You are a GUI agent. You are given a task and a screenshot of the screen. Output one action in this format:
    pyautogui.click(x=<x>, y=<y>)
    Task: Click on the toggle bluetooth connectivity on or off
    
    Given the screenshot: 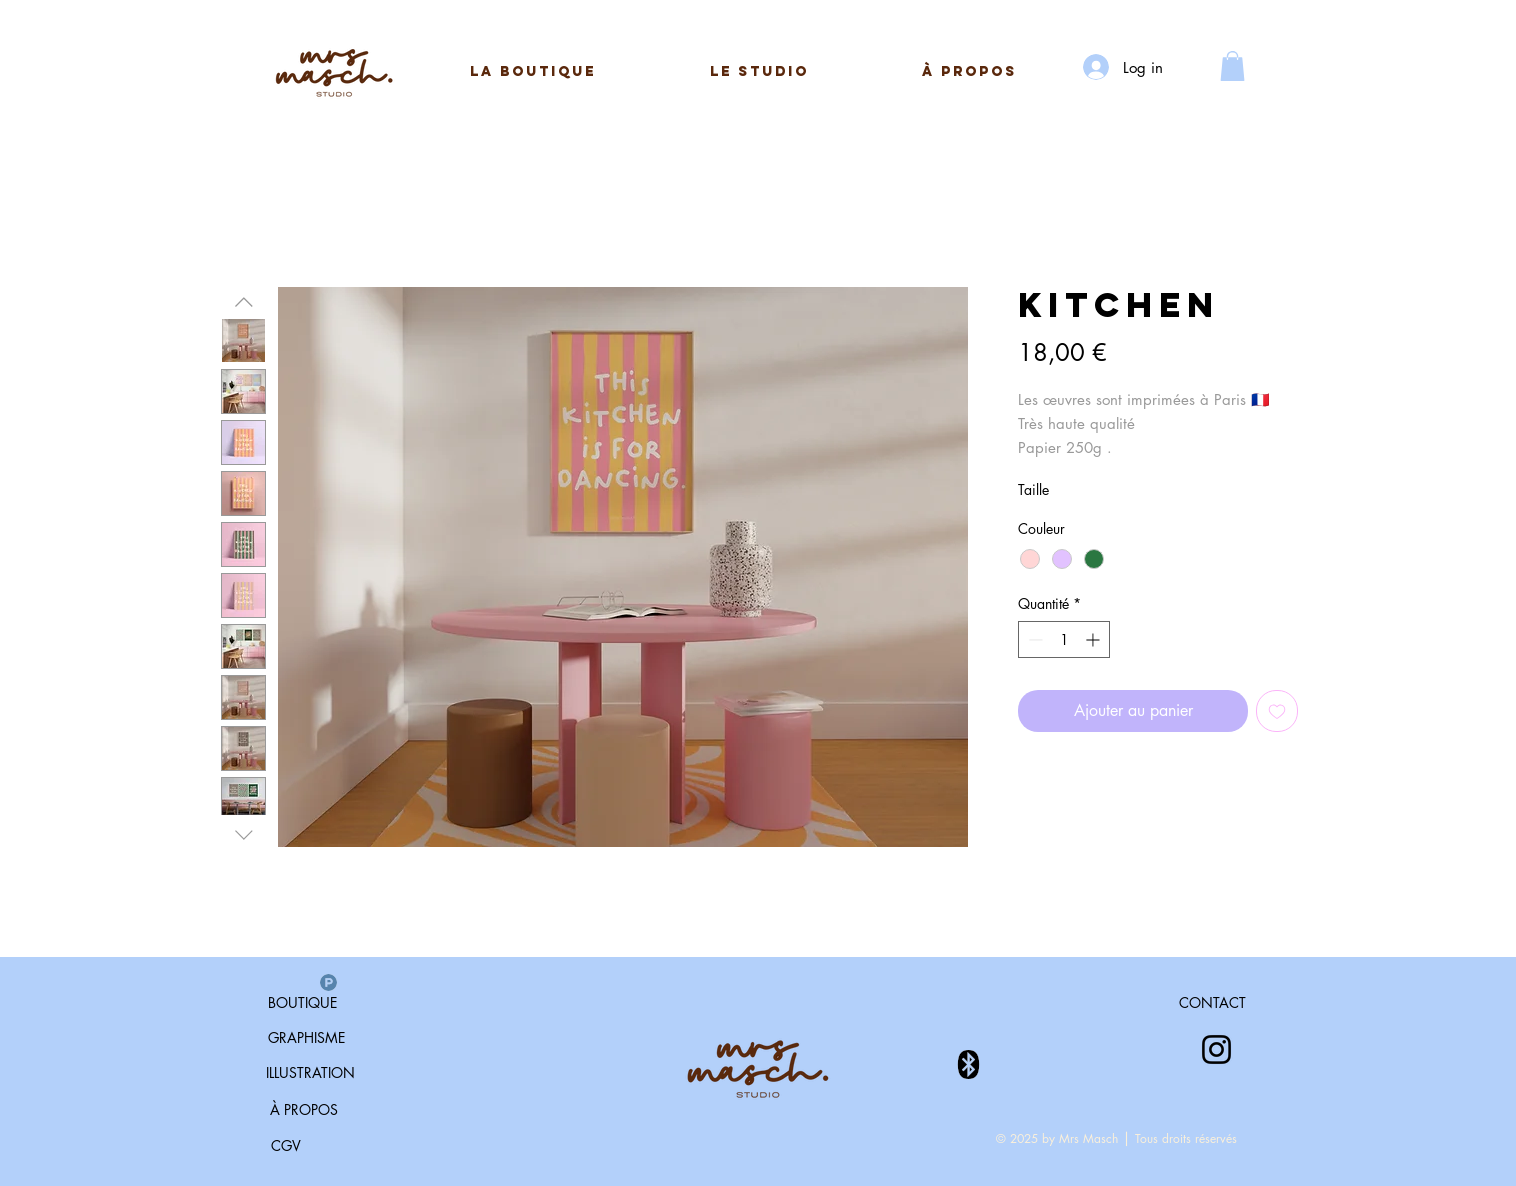 What is the action you would take?
    pyautogui.click(x=968, y=1064)
    